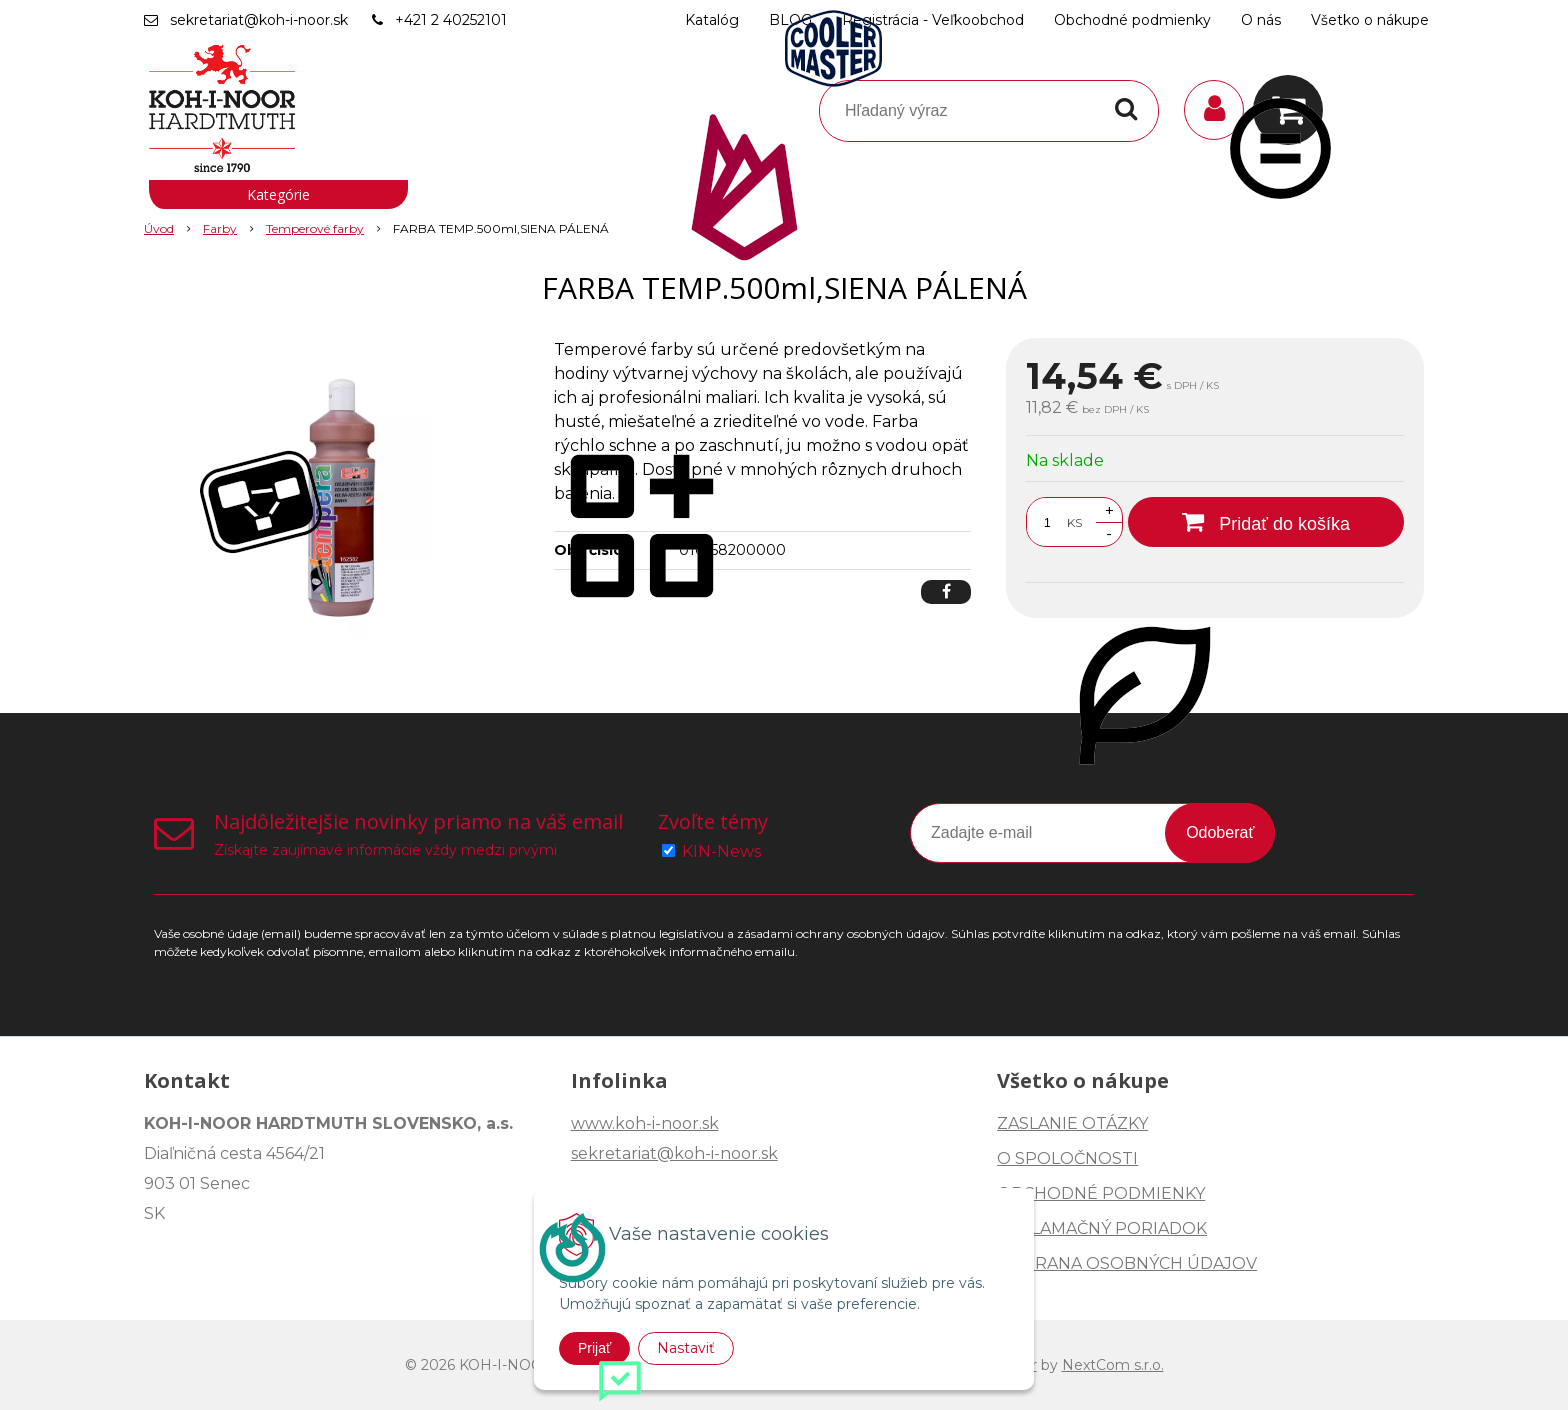 The height and width of the screenshot is (1410, 1568). What do you see at coordinates (261, 502) in the screenshot?
I see `freedesktop.org project logo` at bounding box center [261, 502].